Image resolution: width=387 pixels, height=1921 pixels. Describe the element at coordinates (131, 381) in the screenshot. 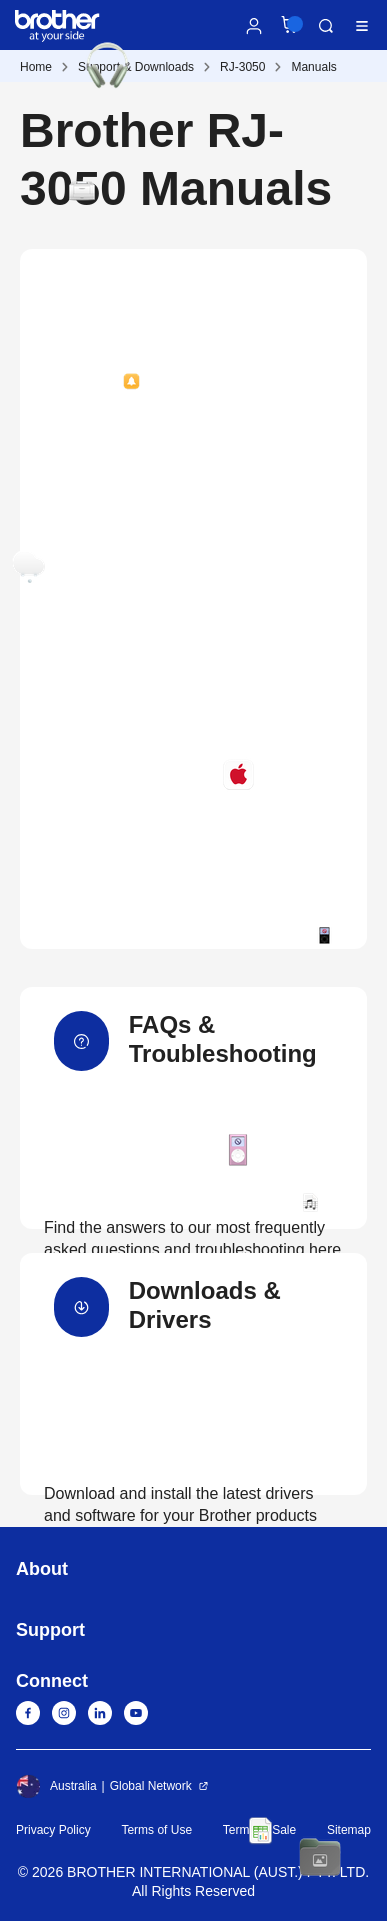

I see `open notification preferences` at that location.